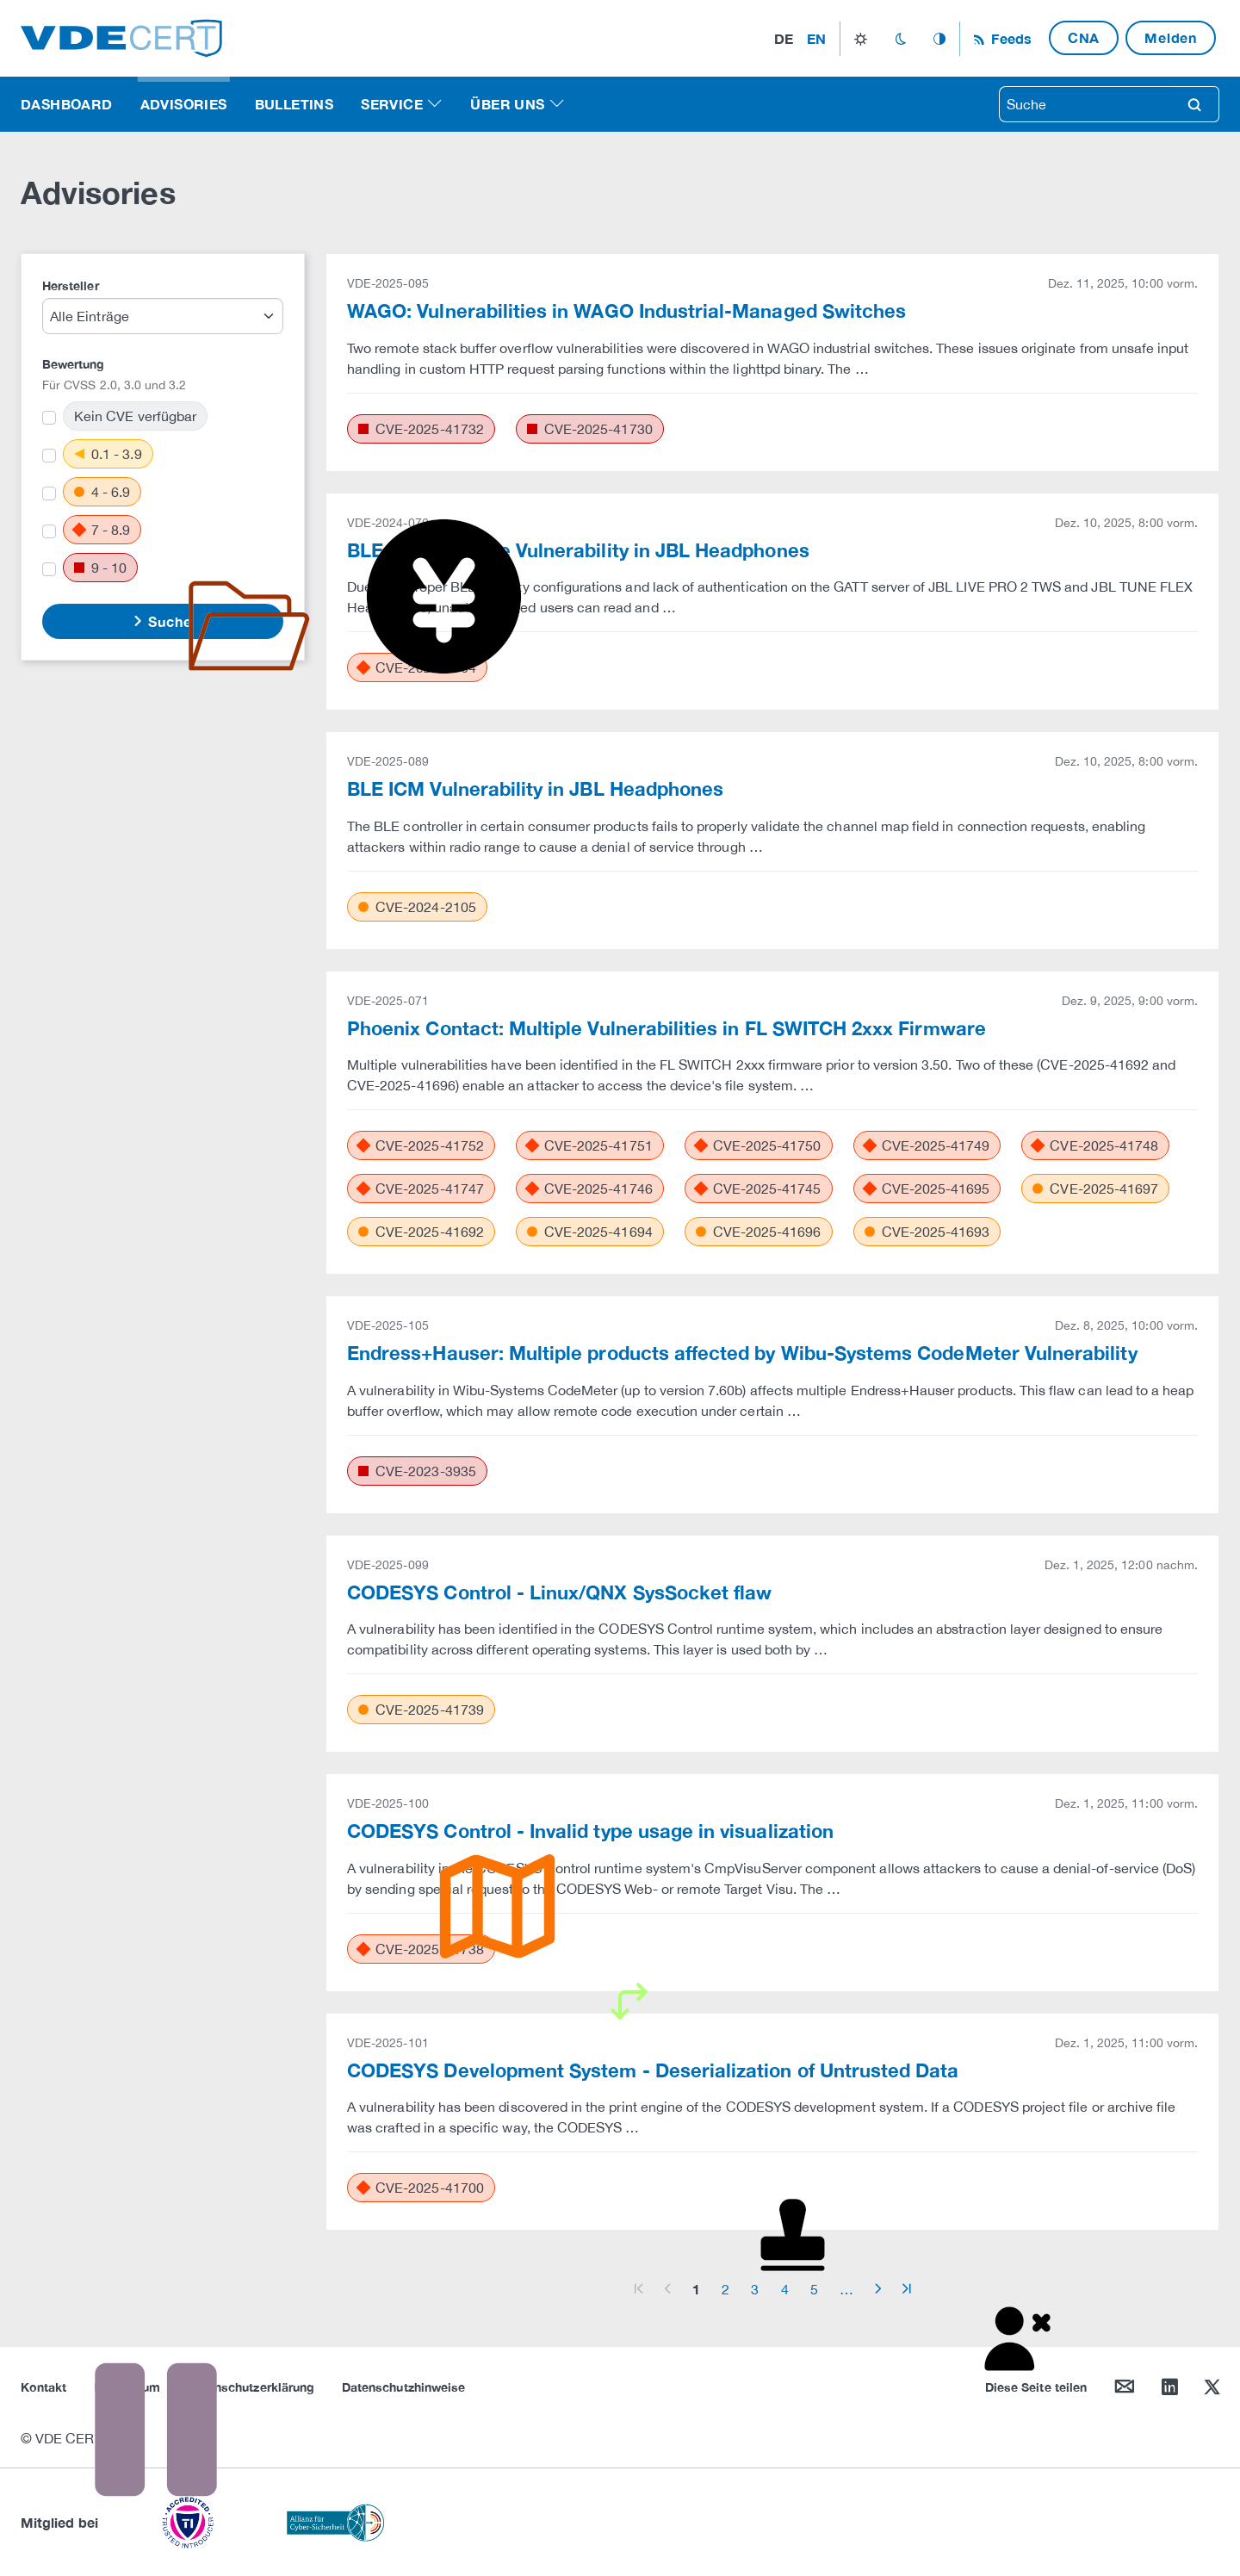 This screenshot has height=2576, width=1240. I want to click on open folder containing files, so click(245, 624).